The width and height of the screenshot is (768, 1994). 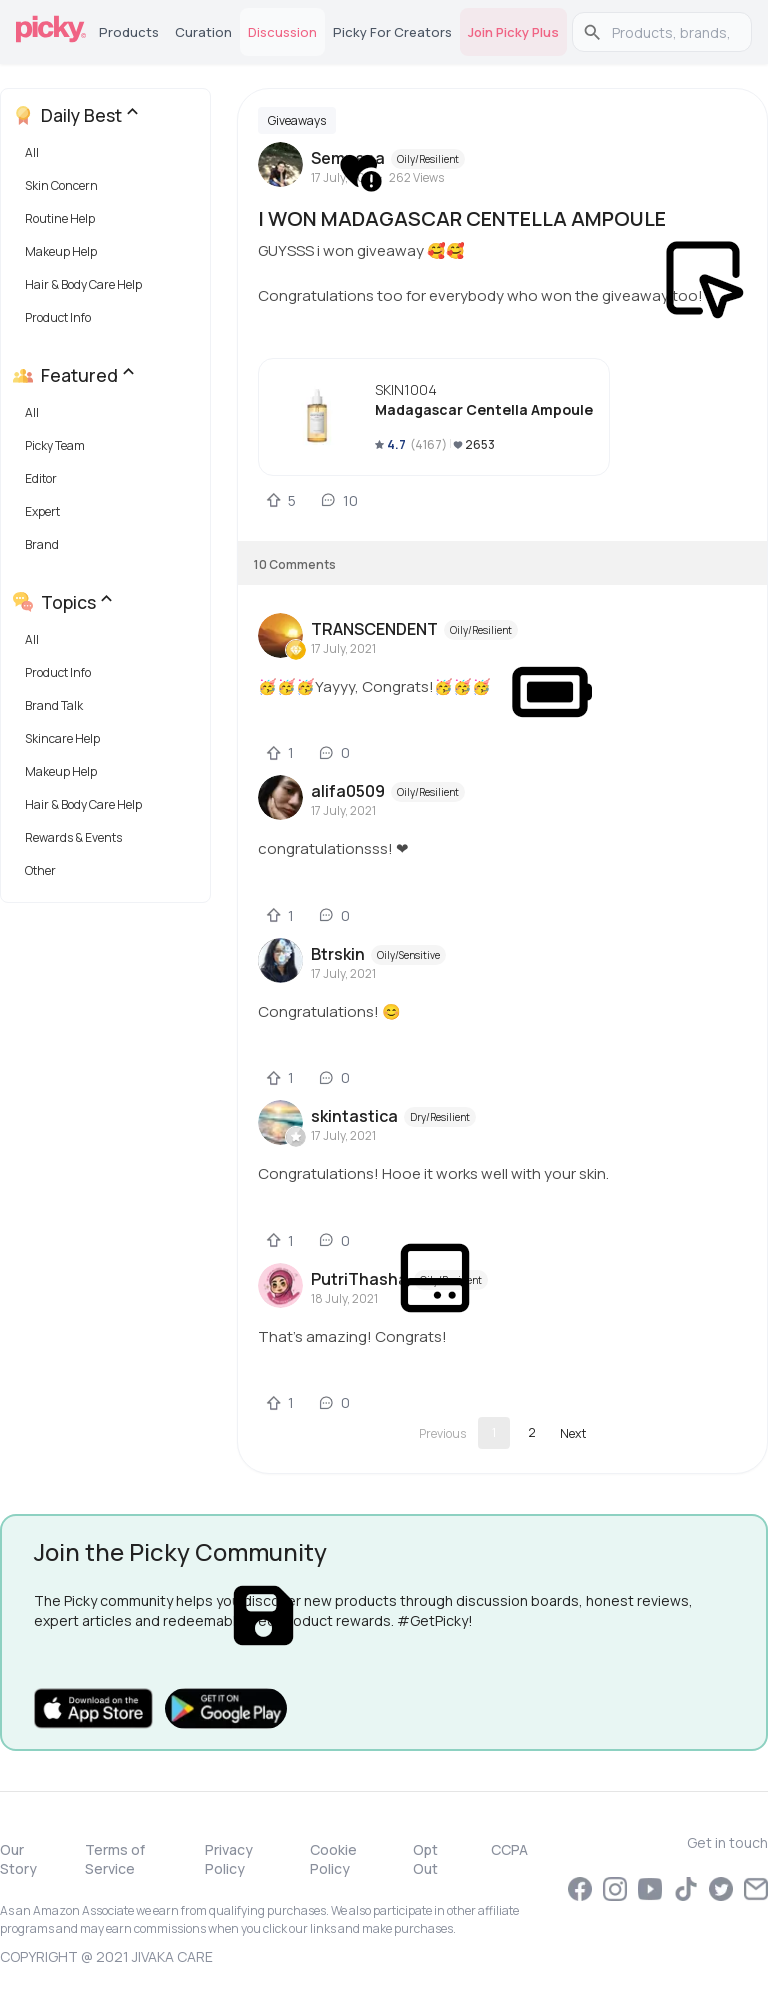 What do you see at coordinates (361, 171) in the screenshot?
I see `health alert or warning notification` at bounding box center [361, 171].